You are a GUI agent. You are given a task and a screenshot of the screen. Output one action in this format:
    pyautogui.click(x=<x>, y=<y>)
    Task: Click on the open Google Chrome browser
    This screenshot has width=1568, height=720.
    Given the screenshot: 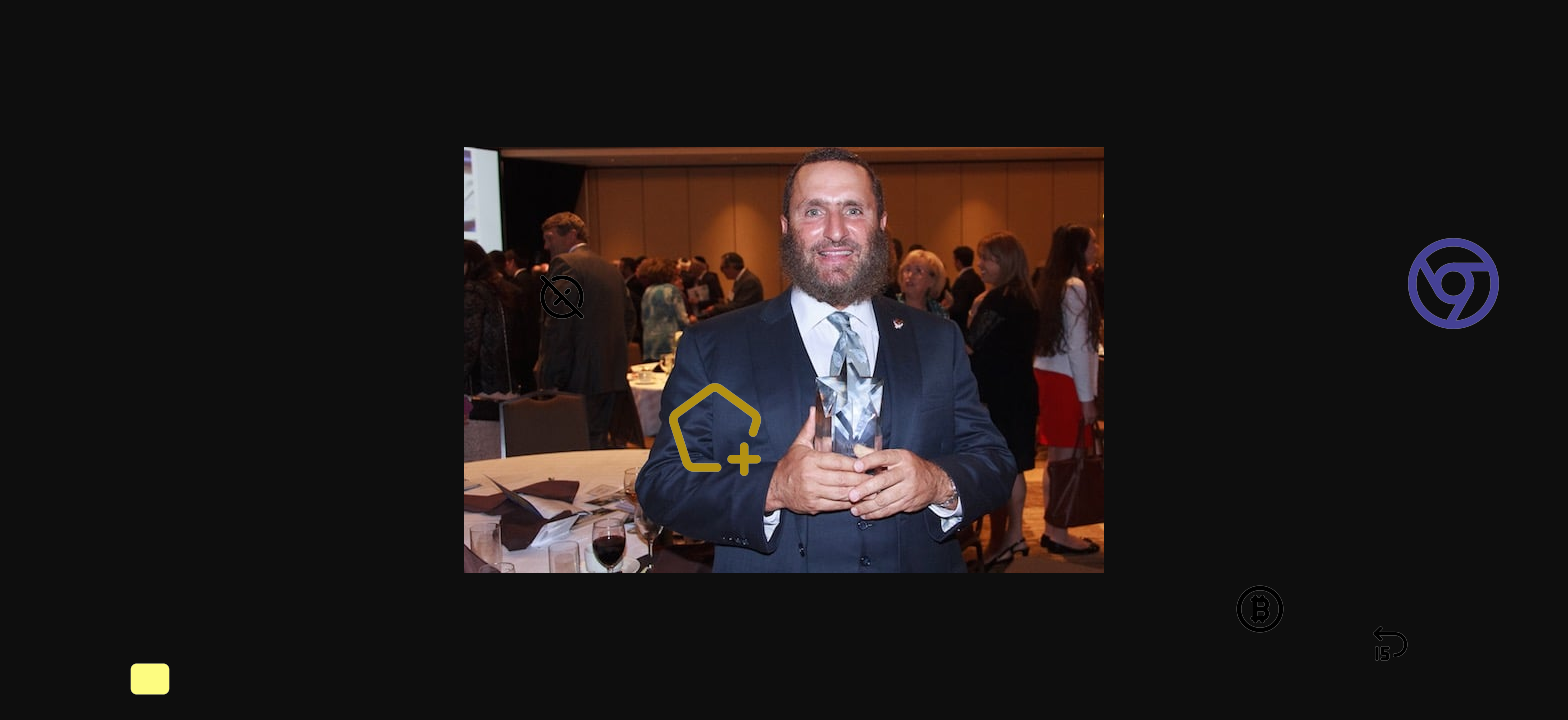 What is the action you would take?
    pyautogui.click(x=1453, y=283)
    